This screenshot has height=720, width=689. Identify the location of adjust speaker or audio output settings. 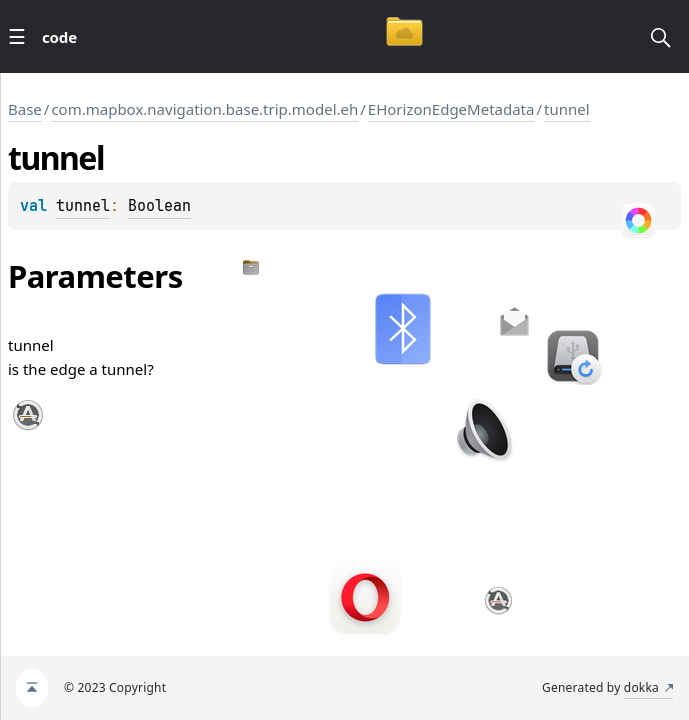
(484, 430).